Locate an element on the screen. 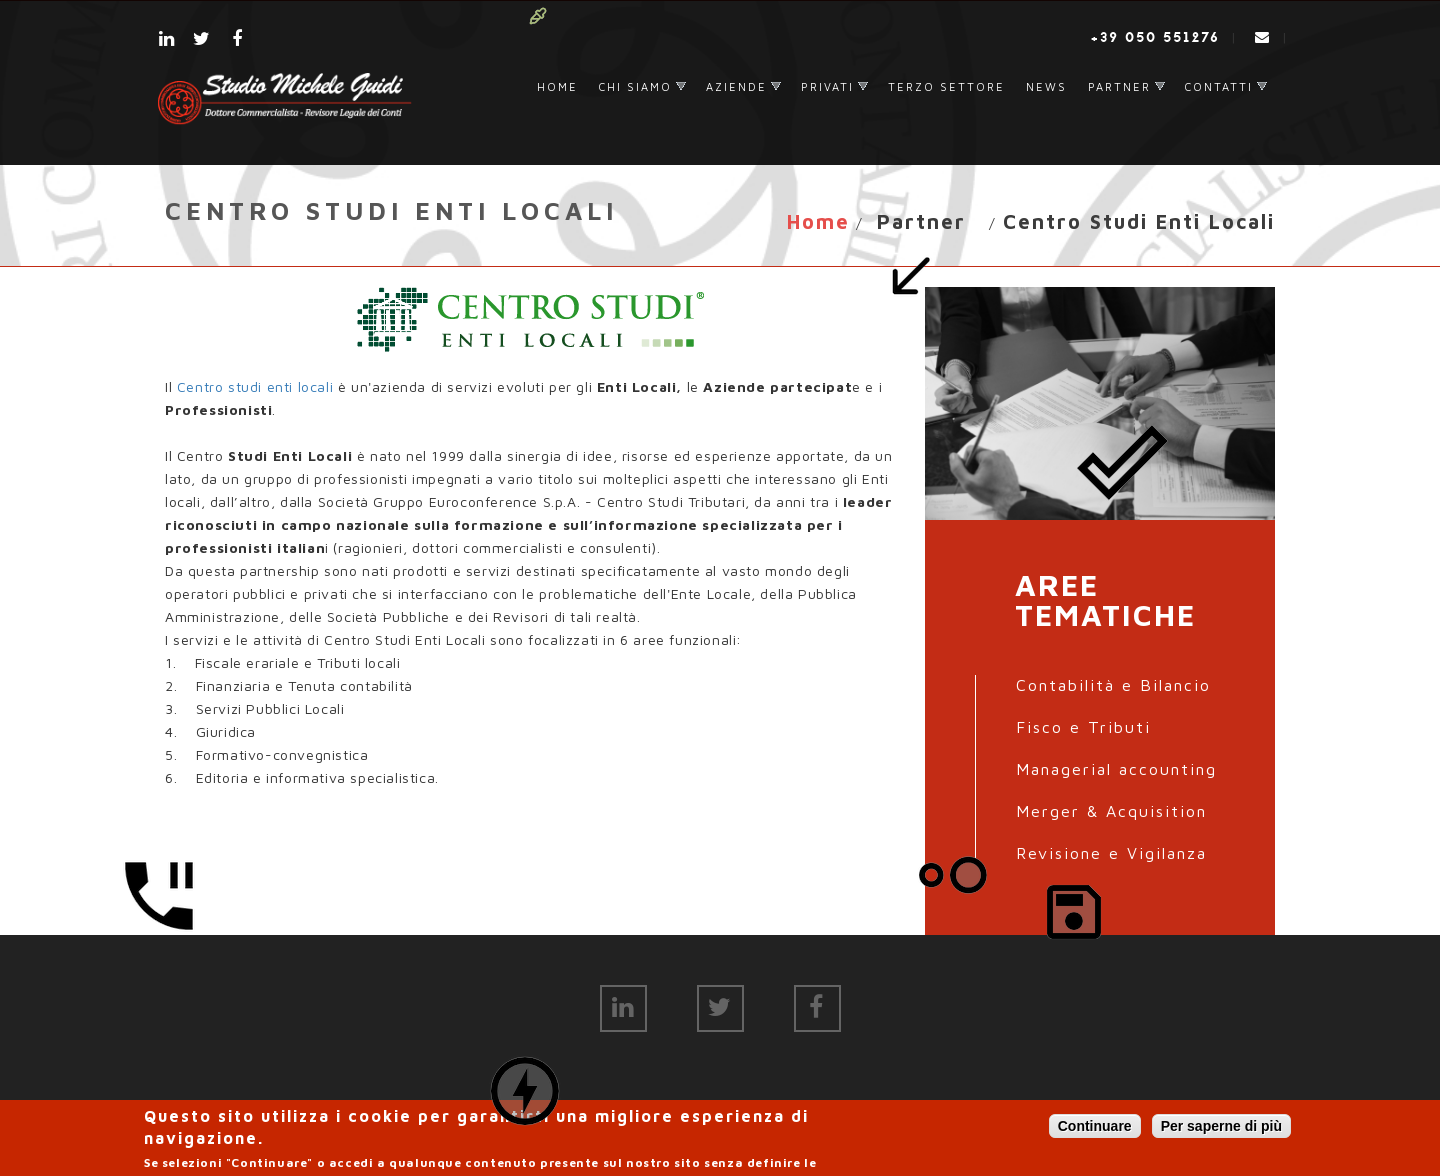 Image resolution: width=1440 pixels, height=1176 pixels. save current file or document is located at coordinates (1074, 912).